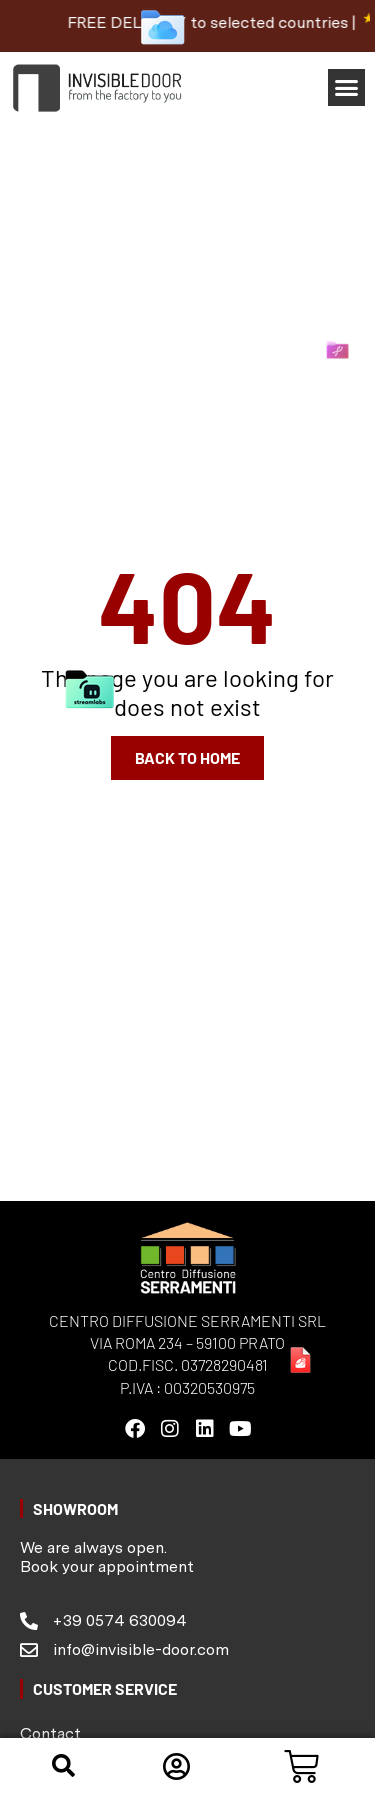 This screenshot has height=1795, width=375. Describe the element at coordinates (337, 350) in the screenshot. I see `open biology course files` at that location.